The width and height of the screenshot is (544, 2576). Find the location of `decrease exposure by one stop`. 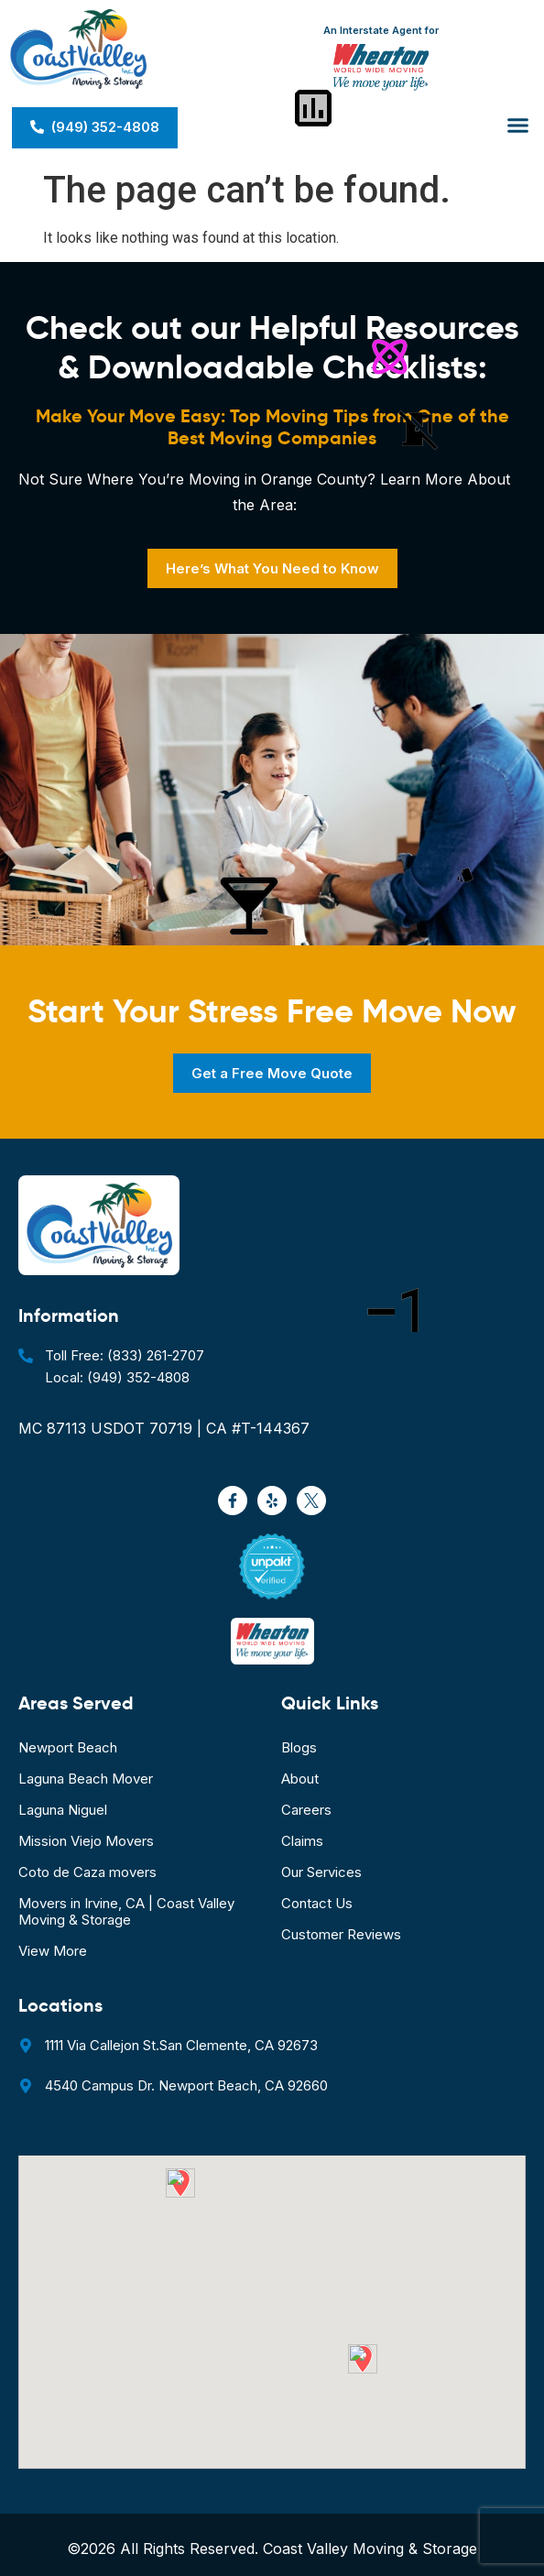

decrease exposure by one stop is located at coordinates (395, 1312).